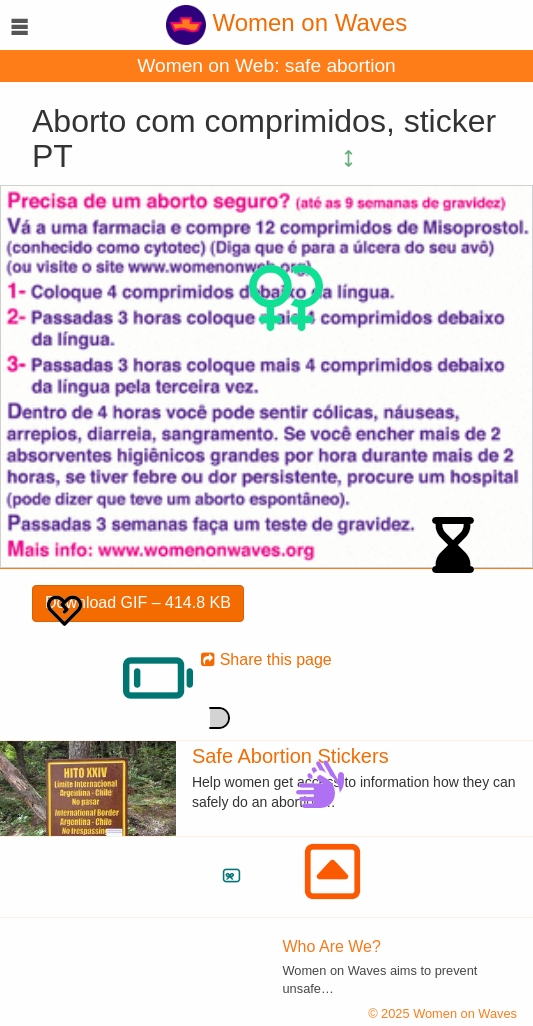 Image resolution: width=533 pixels, height=1026 pixels. What do you see at coordinates (231, 875) in the screenshot?
I see `access gift card balance or details` at bounding box center [231, 875].